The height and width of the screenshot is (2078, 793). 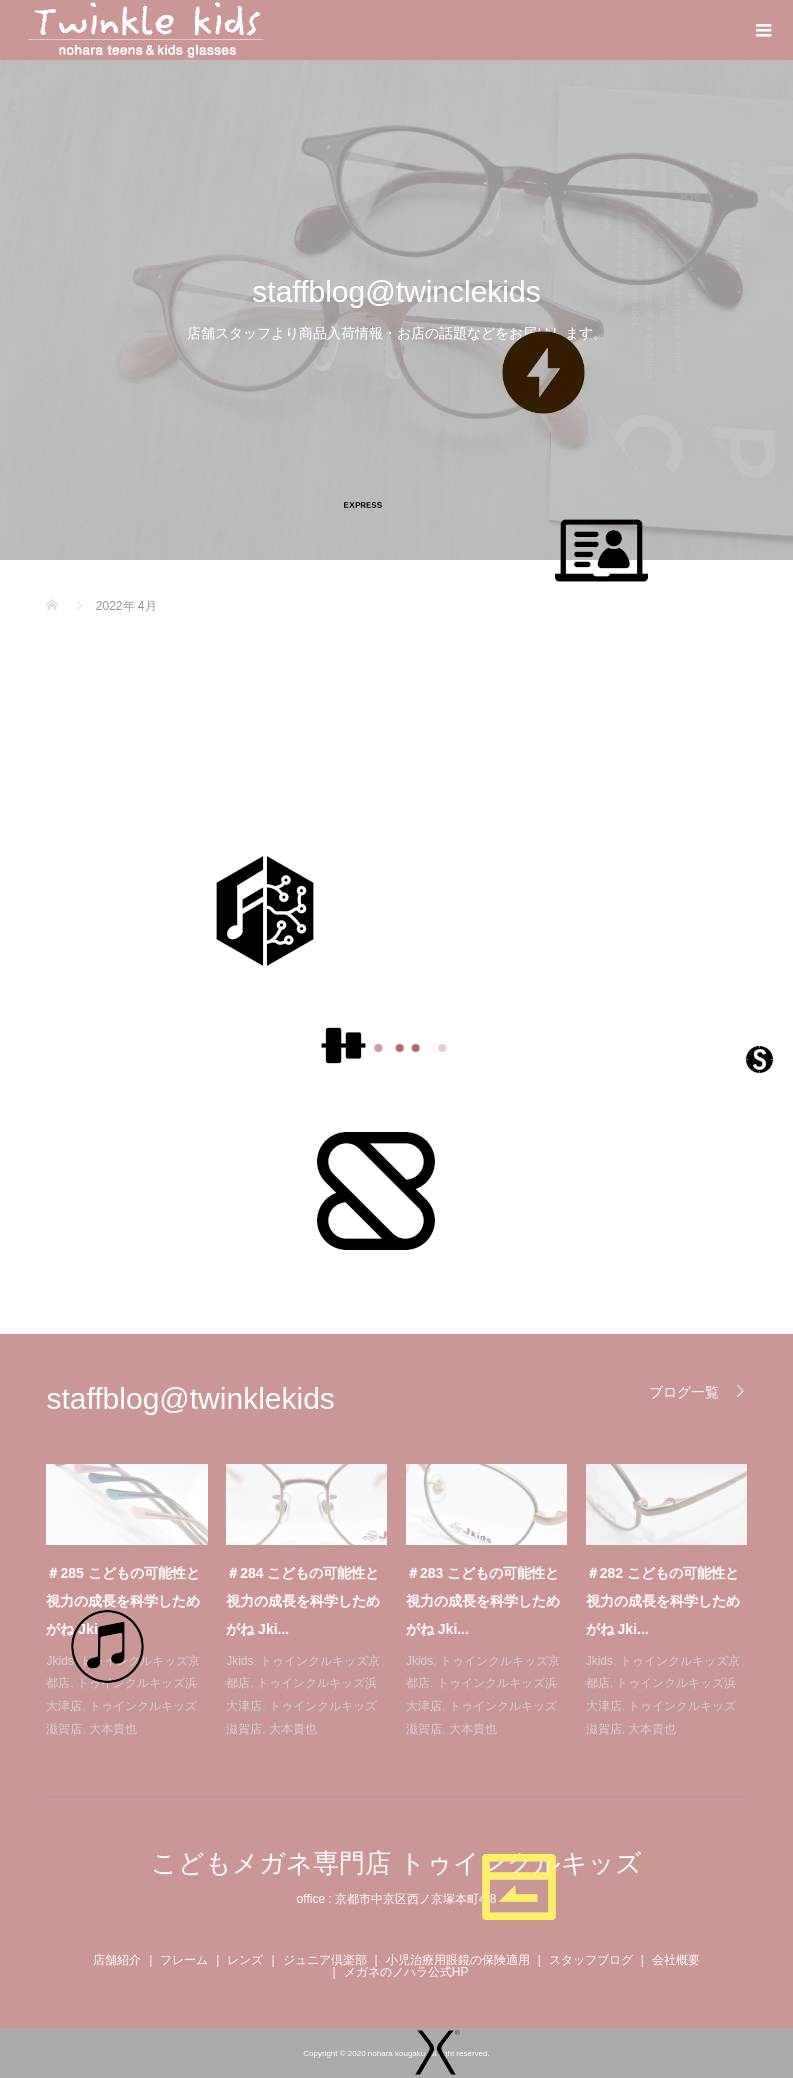 What do you see at coordinates (343, 1045) in the screenshot?
I see `align items to vertical center` at bounding box center [343, 1045].